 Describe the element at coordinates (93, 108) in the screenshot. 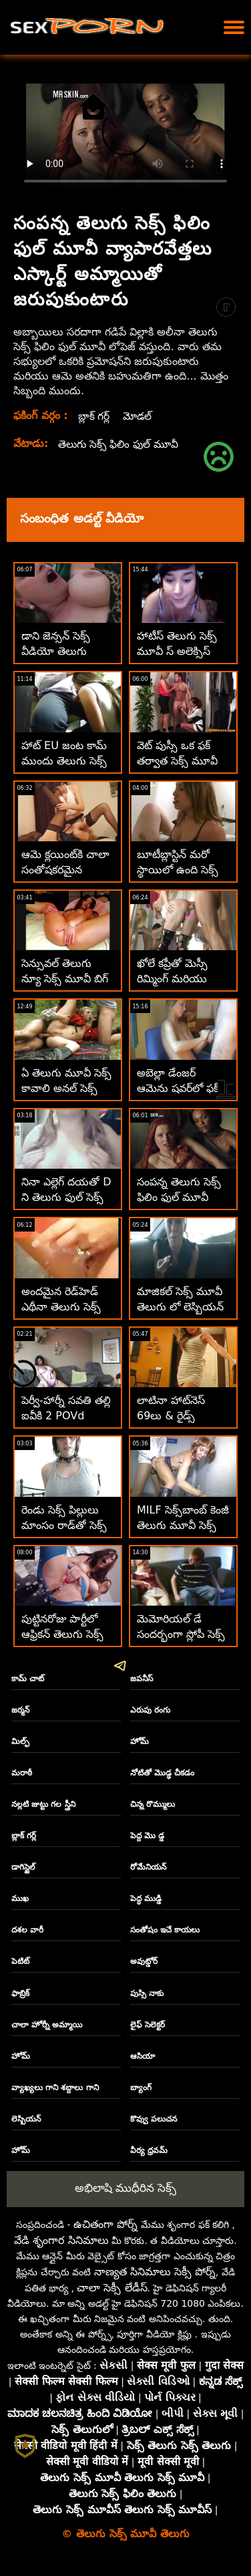

I see `go to home screen` at that location.